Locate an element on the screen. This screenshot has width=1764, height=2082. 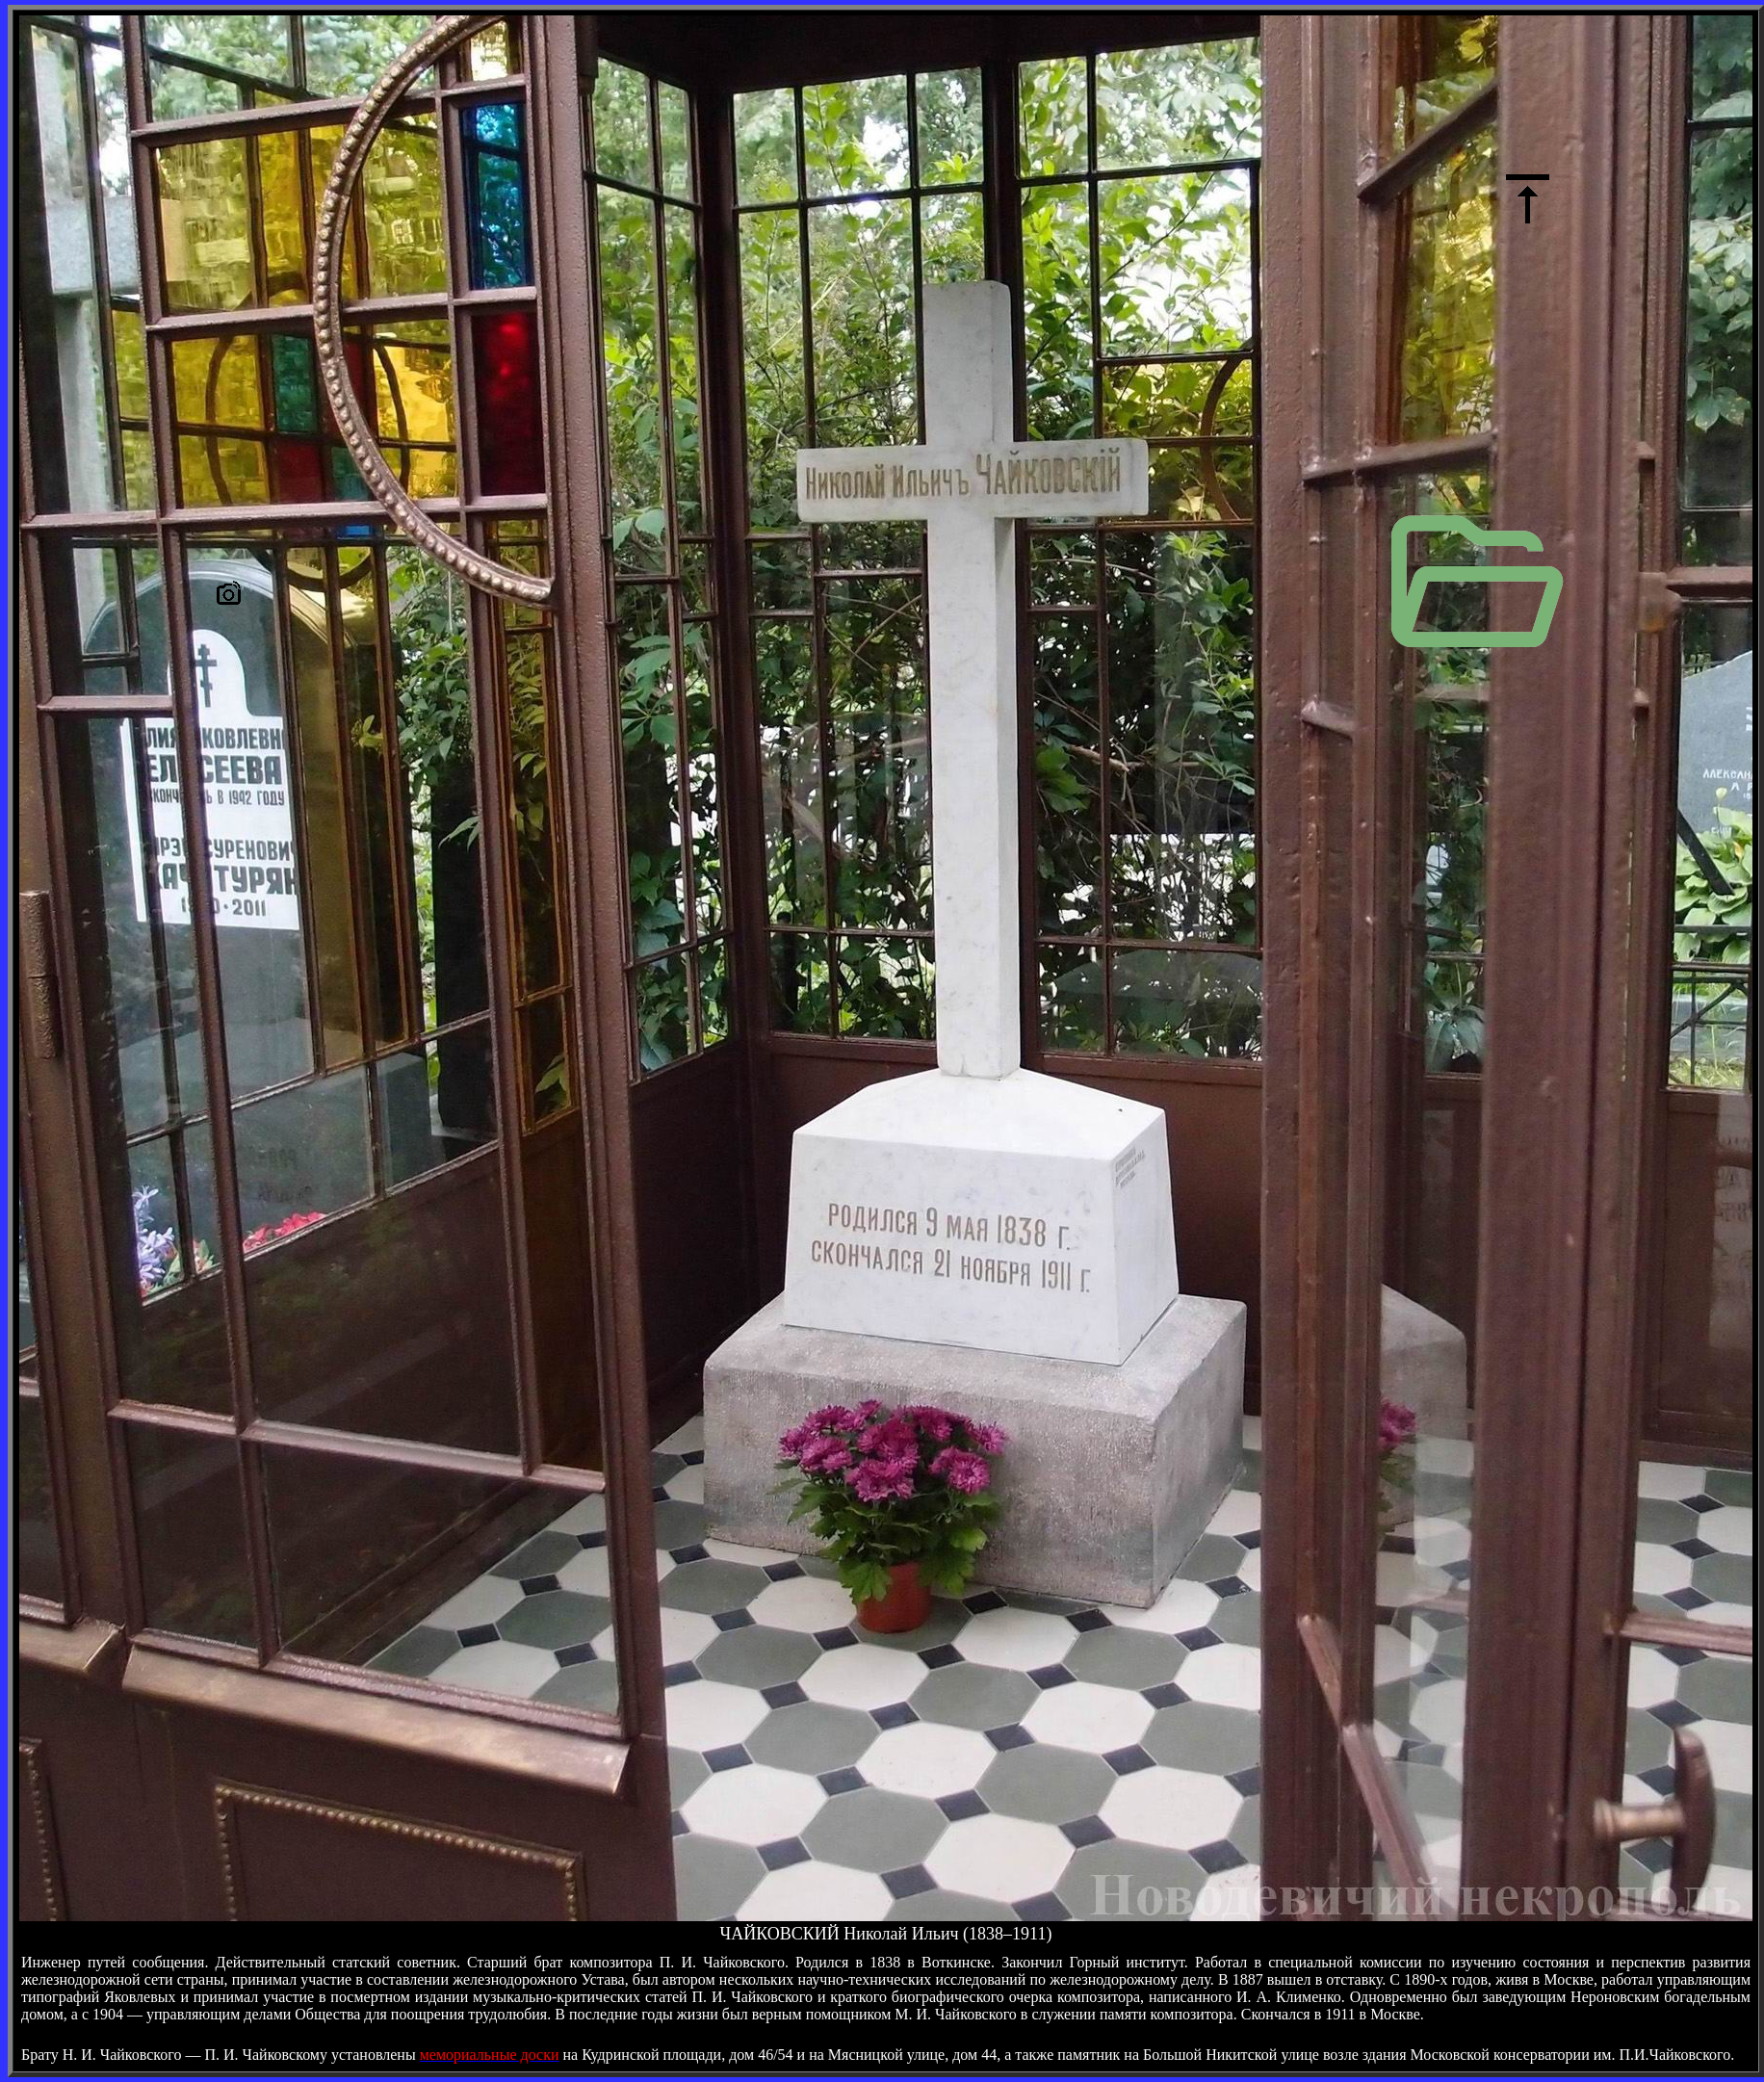
connect to a wireless or external camera is located at coordinates (228, 592).